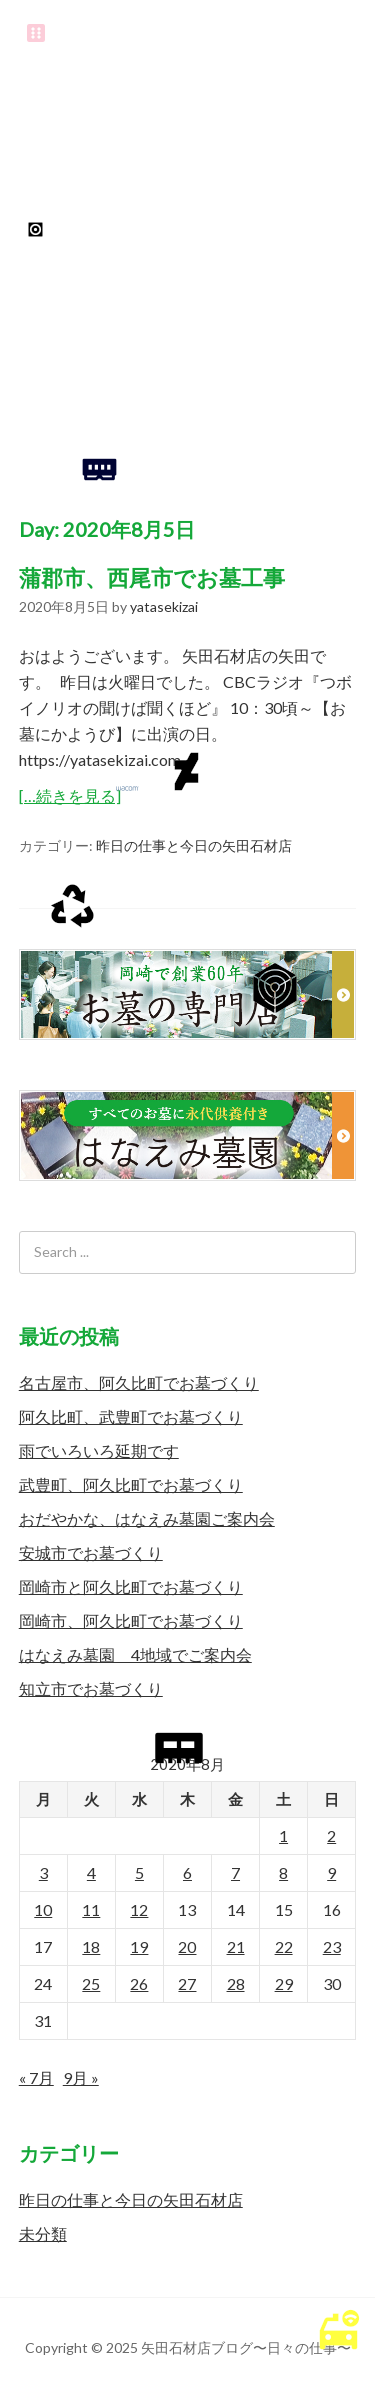 This screenshot has width=375, height=2398. What do you see at coordinates (338, 2330) in the screenshot?
I see `request a wifi-enabled taxi or rideshare` at bounding box center [338, 2330].